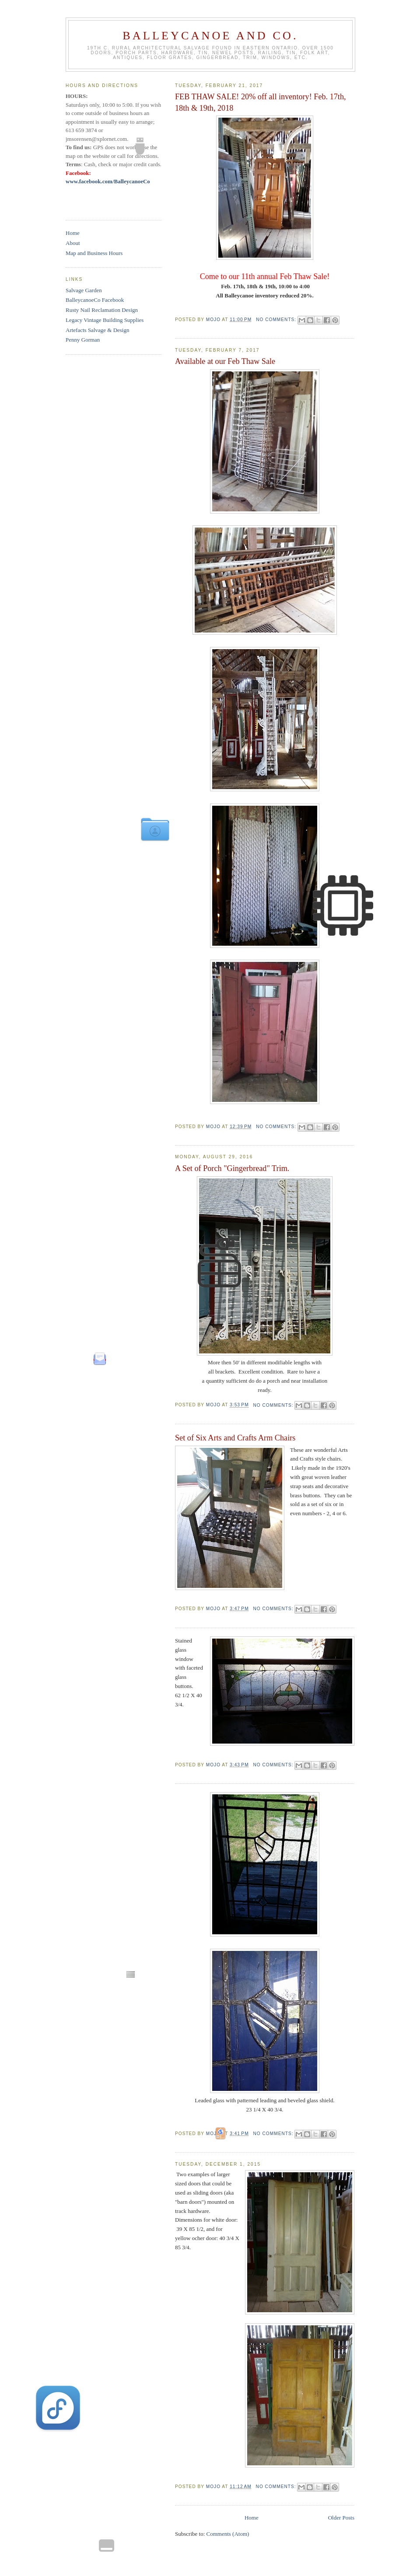 Image resolution: width=420 pixels, height=2576 pixels. I want to click on removable storage device connected, so click(140, 146).